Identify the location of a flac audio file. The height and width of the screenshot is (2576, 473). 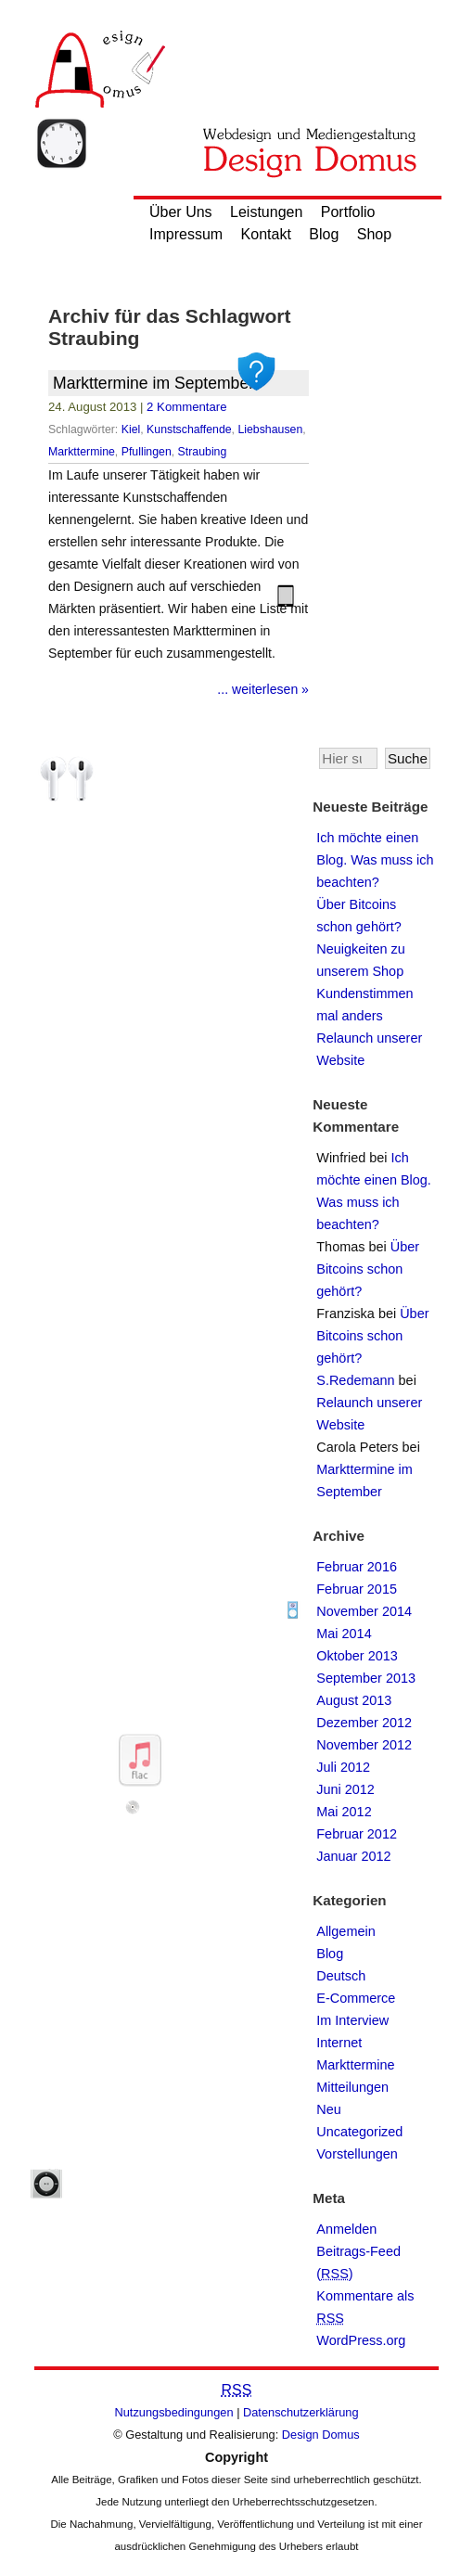
(140, 1760).